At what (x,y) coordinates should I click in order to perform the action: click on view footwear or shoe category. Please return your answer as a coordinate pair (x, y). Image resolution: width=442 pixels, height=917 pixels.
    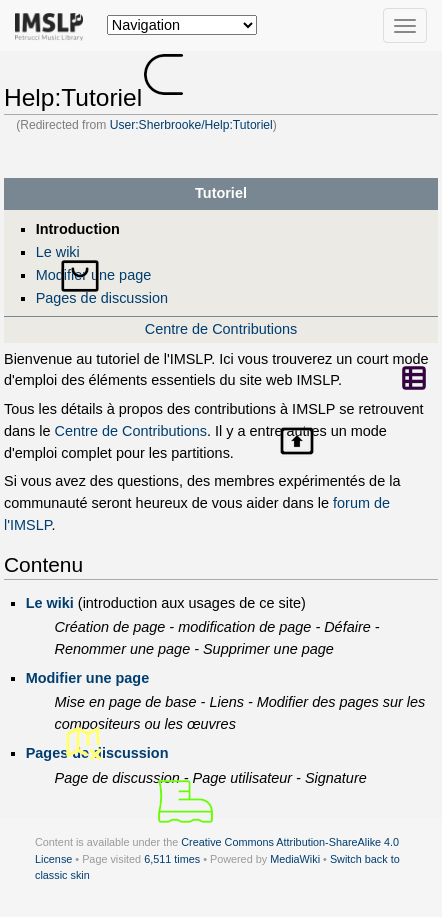
    Looking at the image, I should click on (183, 801).